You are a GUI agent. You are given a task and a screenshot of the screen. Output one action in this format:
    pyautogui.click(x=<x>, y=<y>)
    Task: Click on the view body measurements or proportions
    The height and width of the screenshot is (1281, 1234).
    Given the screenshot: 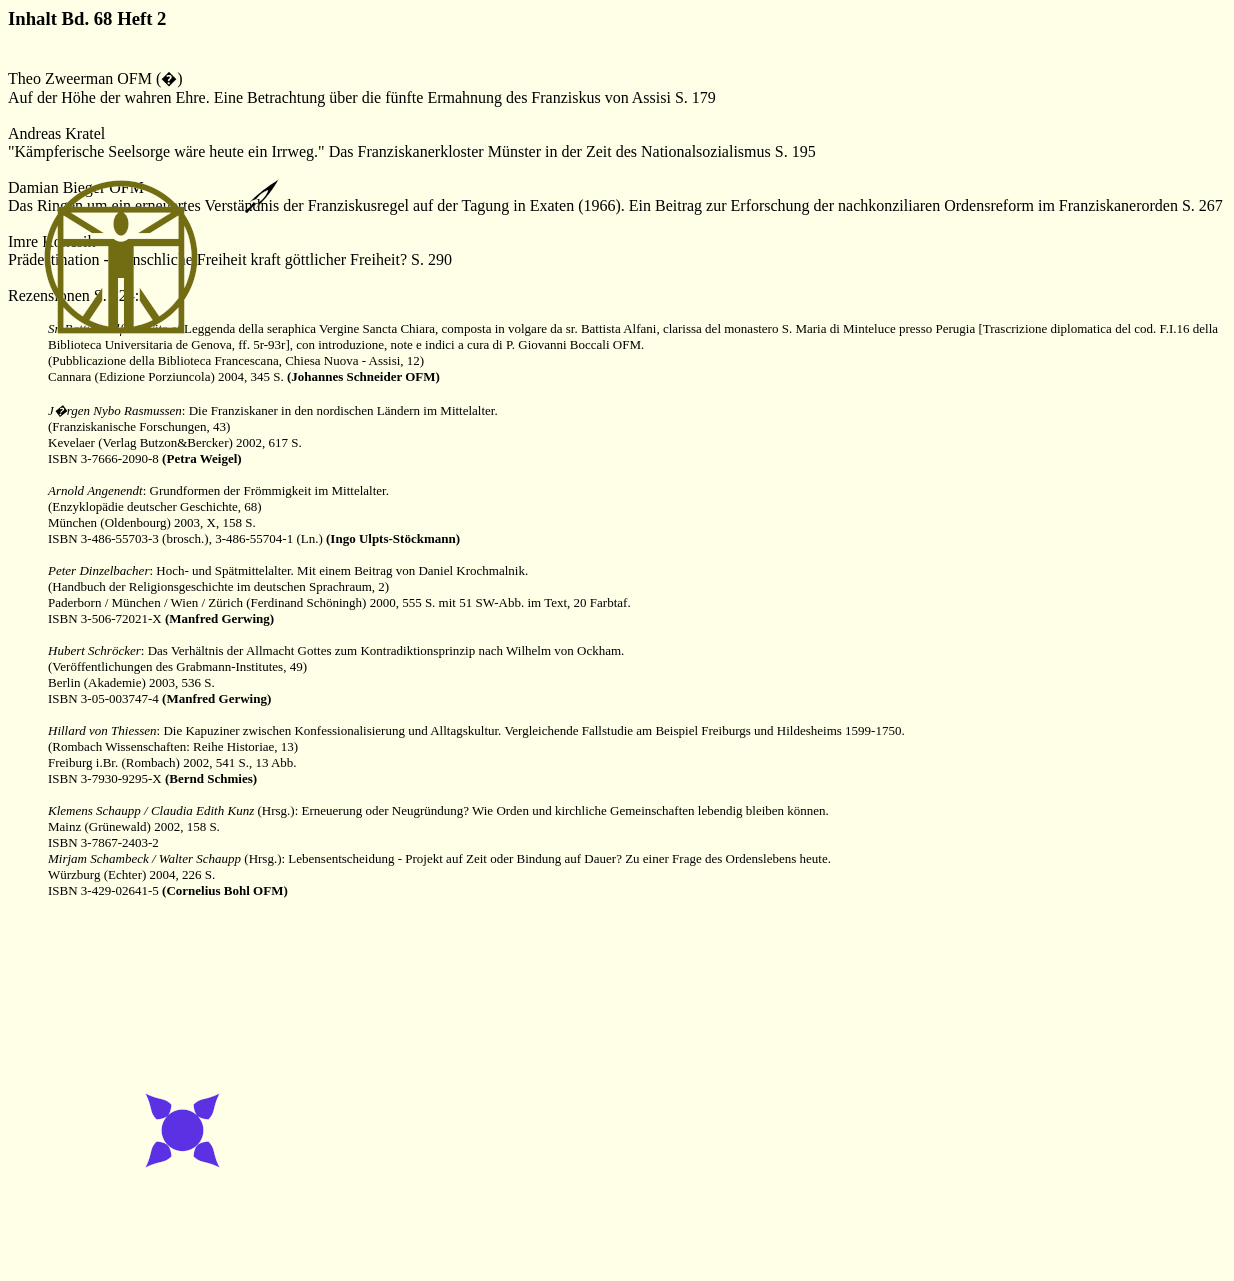 What is the action you would take?
    pyautogui.click(x=121, y=257)
    